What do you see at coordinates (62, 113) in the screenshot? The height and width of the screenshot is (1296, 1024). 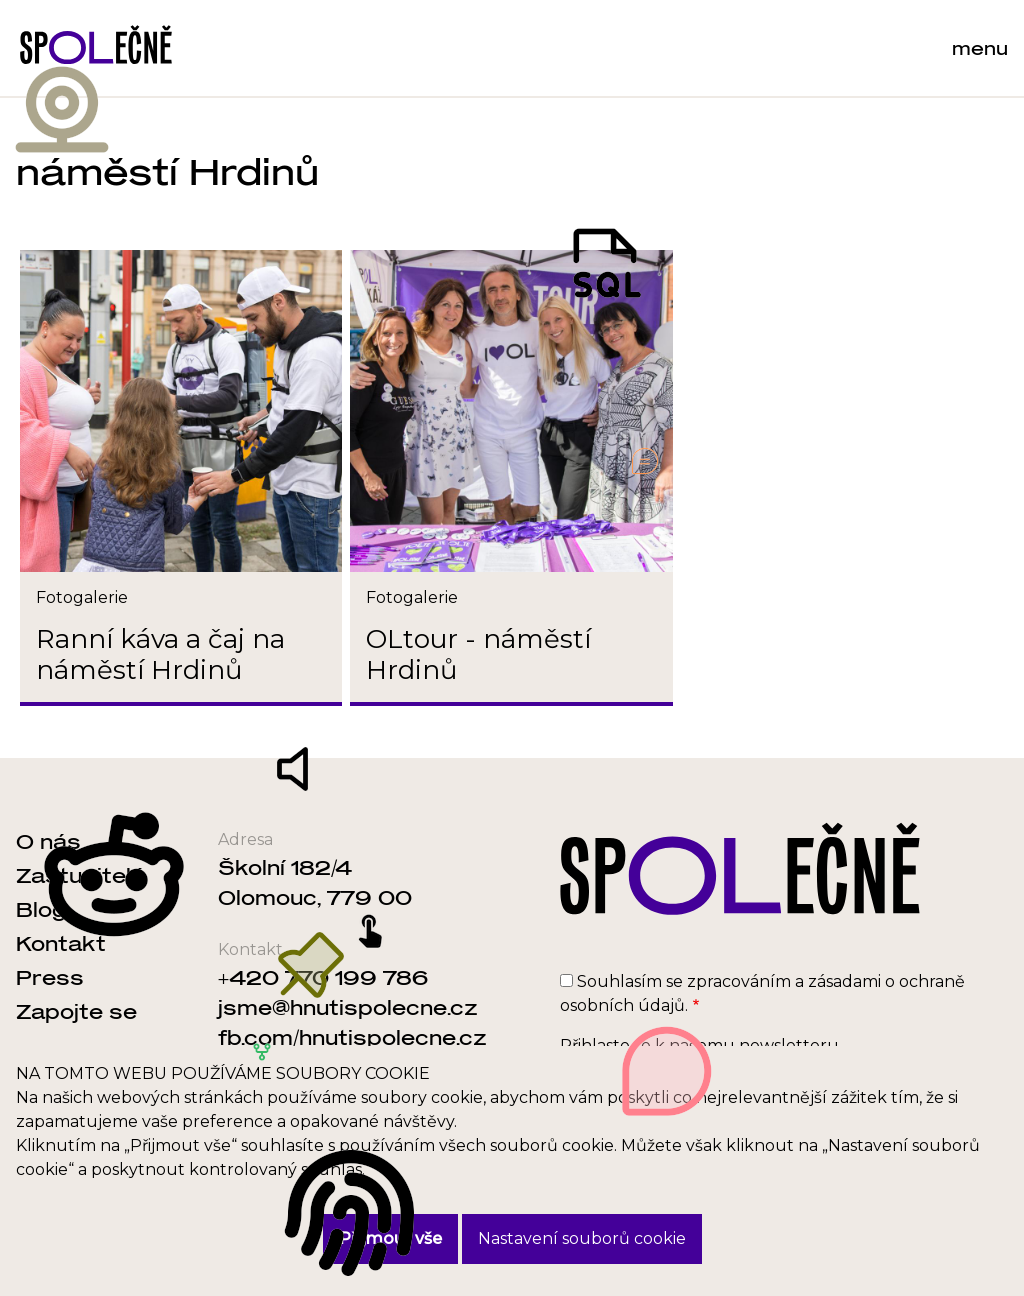 I see `enable webcam or video camera` at bounding box center [62, 113].